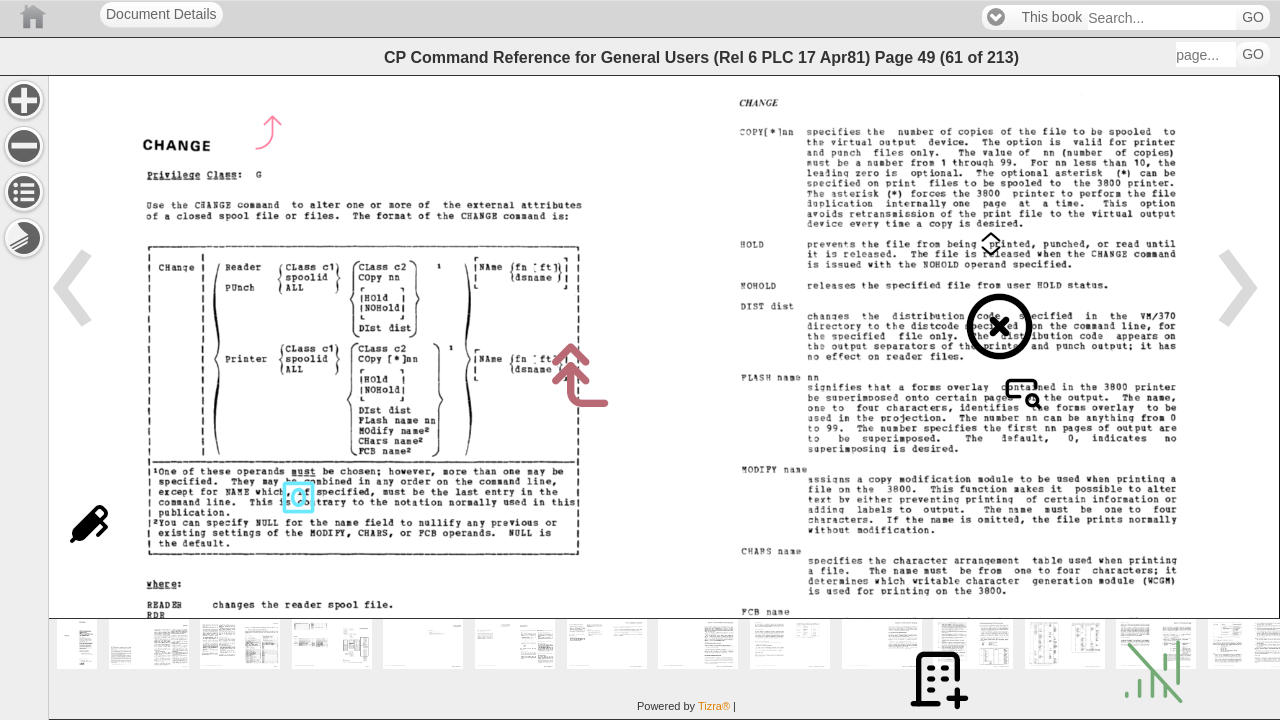  What do you see at coordinates (999, 326) in the screenshot?
I see `close or dismiss a dialog` at bounding box center [999, 326].